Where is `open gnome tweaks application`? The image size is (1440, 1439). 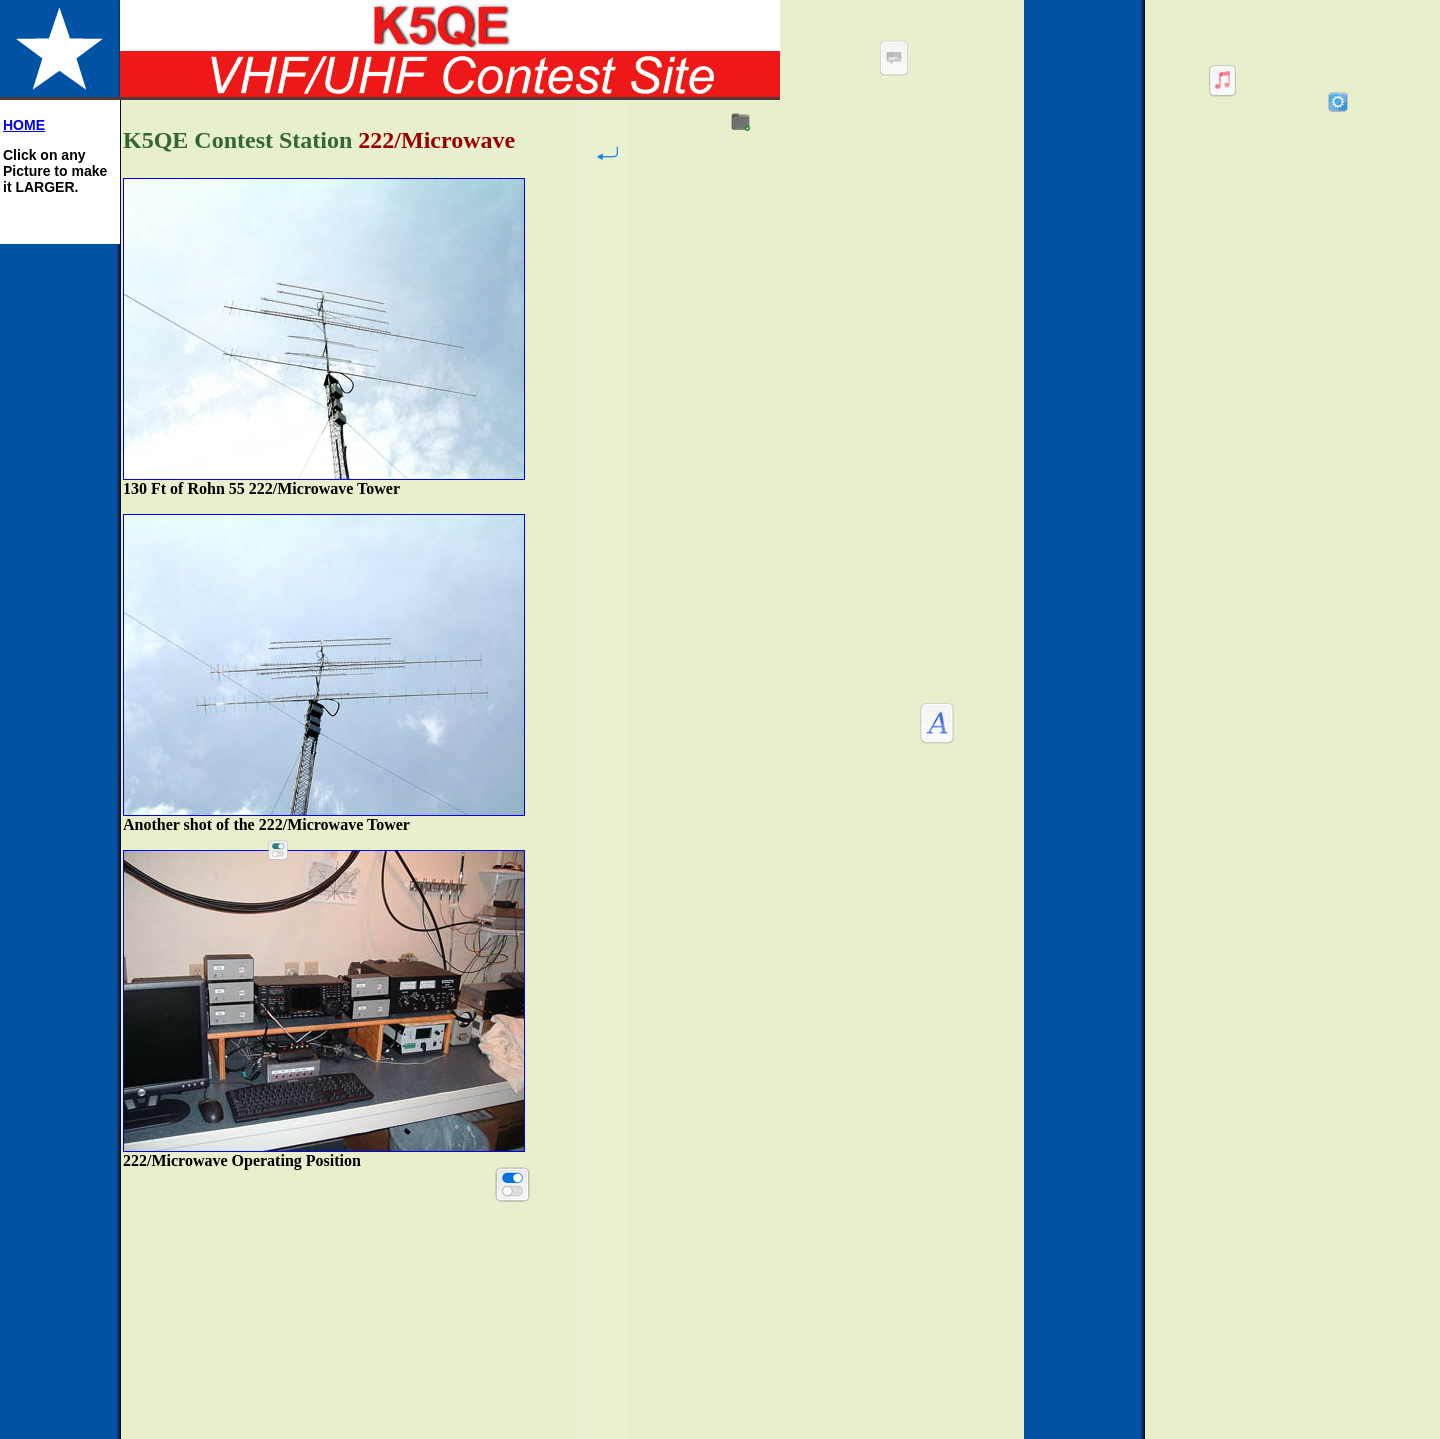
open gnome tweaks application is located at coordinates (512, 1184).